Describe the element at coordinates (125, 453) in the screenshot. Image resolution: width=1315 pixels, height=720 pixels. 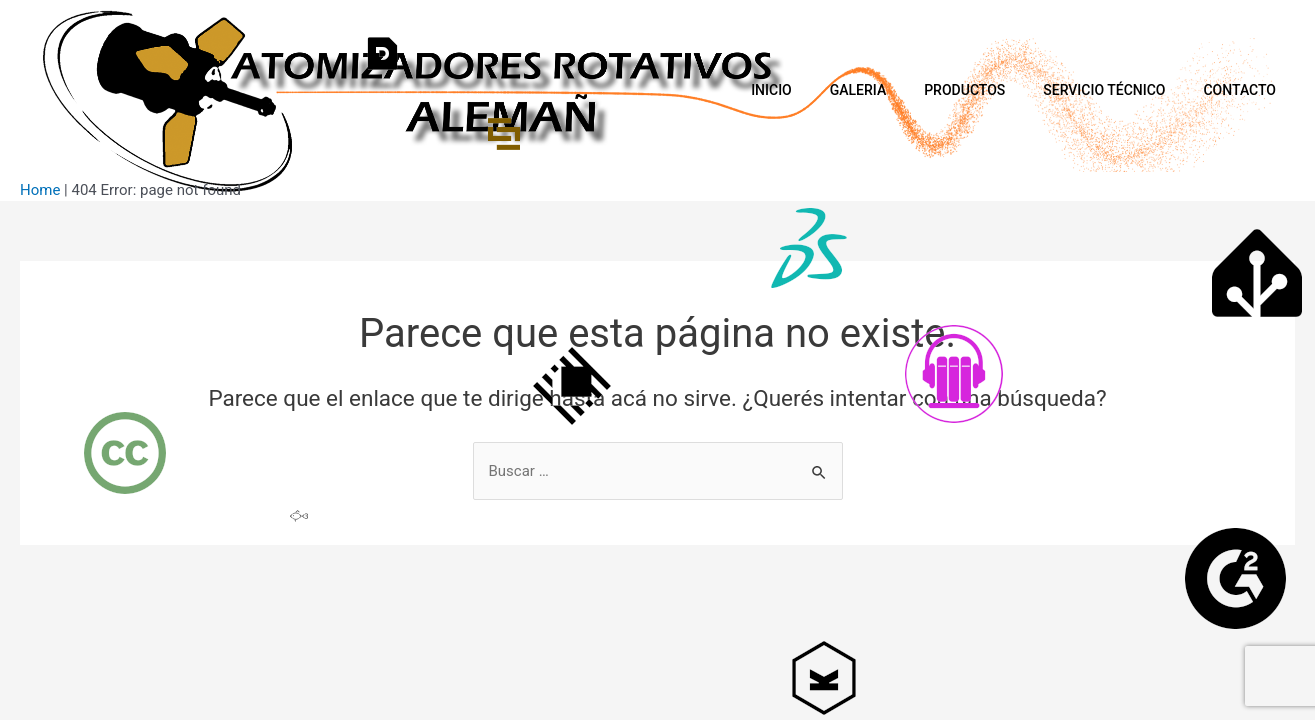
I see `indicates content is licensed under Creative Commons` at that location.